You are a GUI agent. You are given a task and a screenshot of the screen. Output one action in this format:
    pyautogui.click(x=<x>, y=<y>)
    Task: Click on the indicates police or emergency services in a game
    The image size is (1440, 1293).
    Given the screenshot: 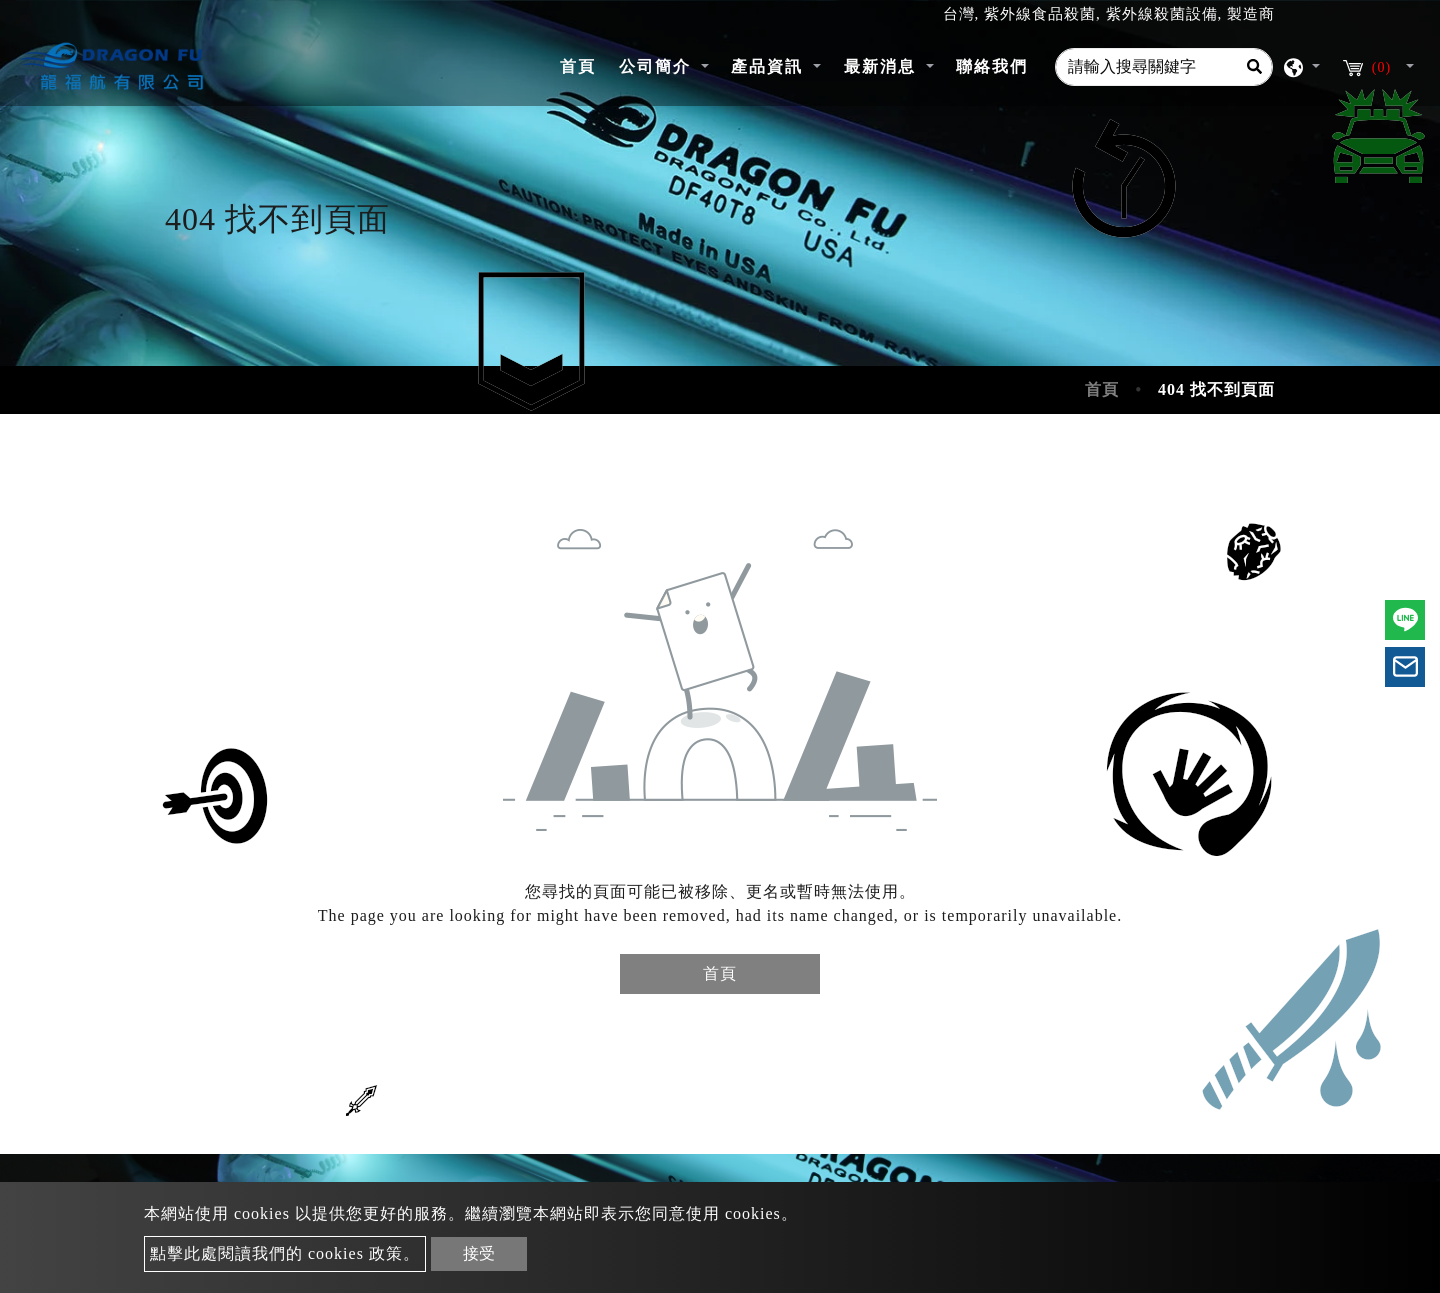 What is the action you would take?
    pyautogui.click(x=1378, y=136)
    